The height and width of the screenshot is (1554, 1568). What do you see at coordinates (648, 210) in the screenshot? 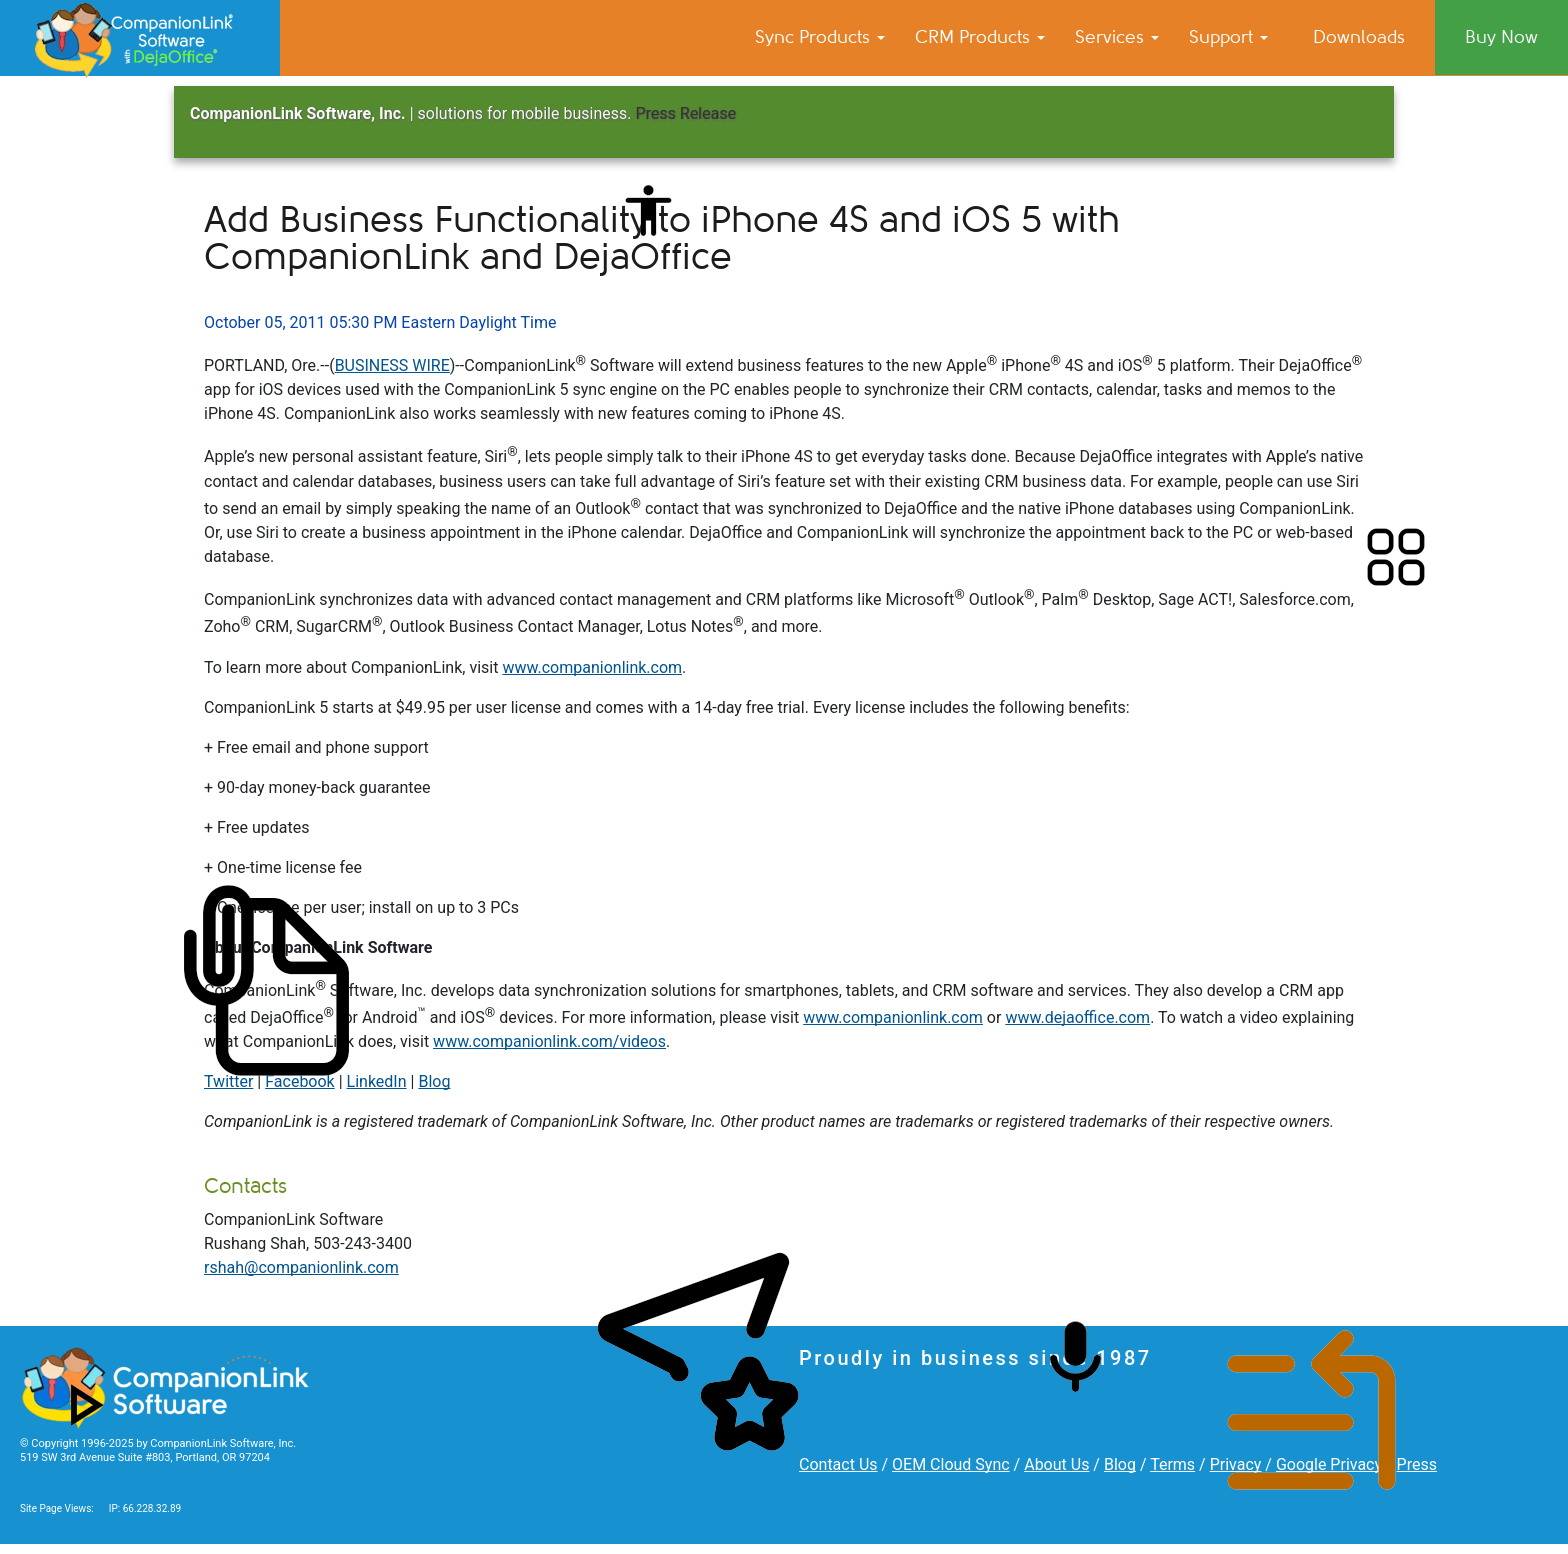
I see `access accessibility settings` at bounding box center [648, 210].